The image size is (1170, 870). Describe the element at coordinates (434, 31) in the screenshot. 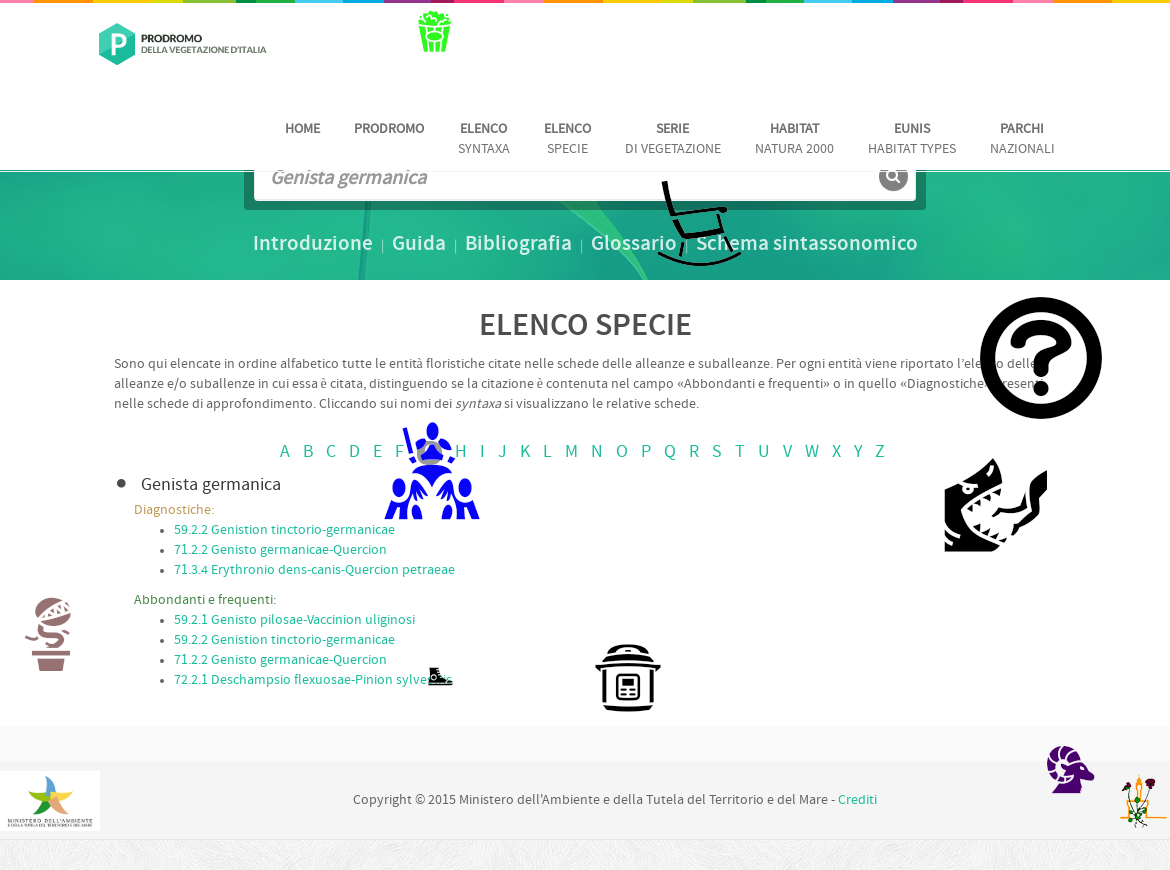

I see `browse movies or entertainment content` at that location.